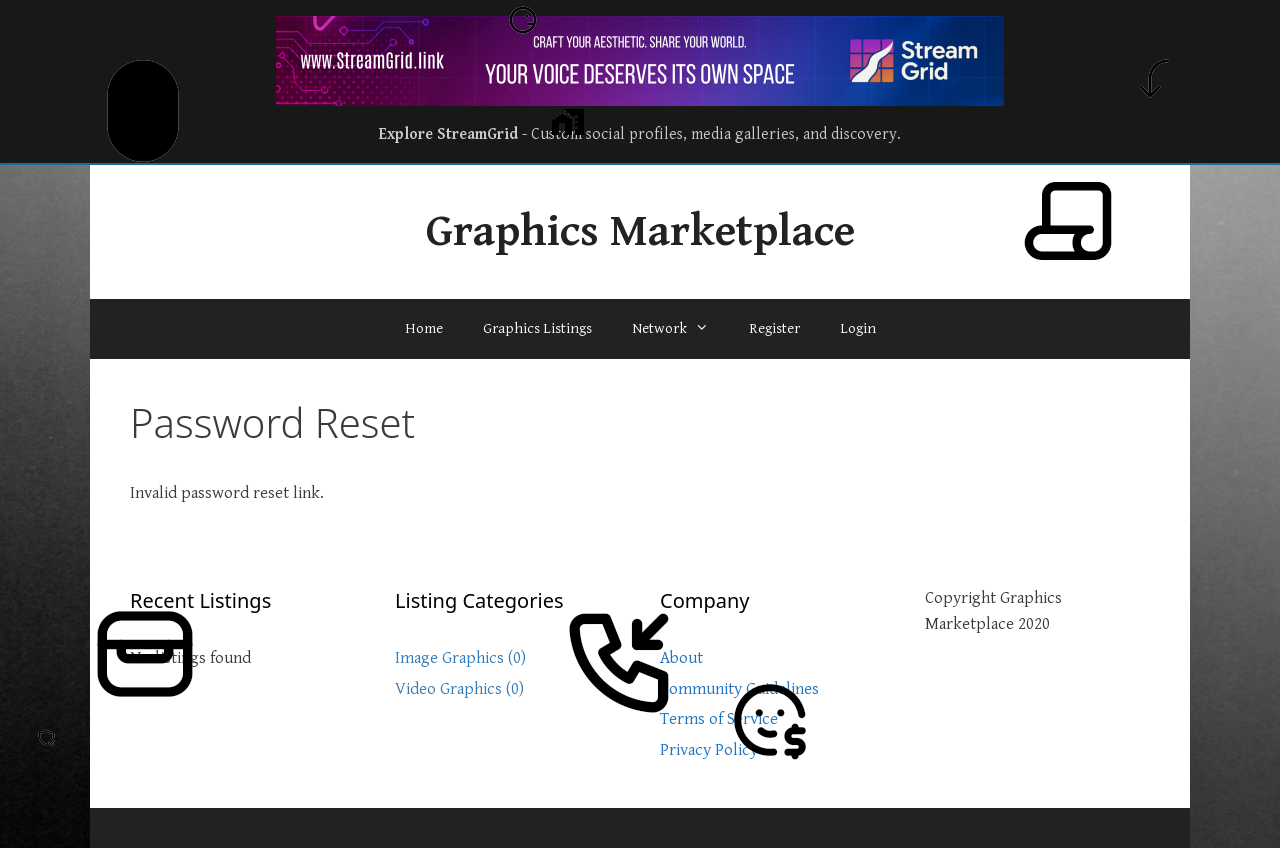 The width and height of the screenshot is (1280, 848). Describe the element at coordinates (770, 720) in the screenshot. I see `view account balance or earnings` at that location.